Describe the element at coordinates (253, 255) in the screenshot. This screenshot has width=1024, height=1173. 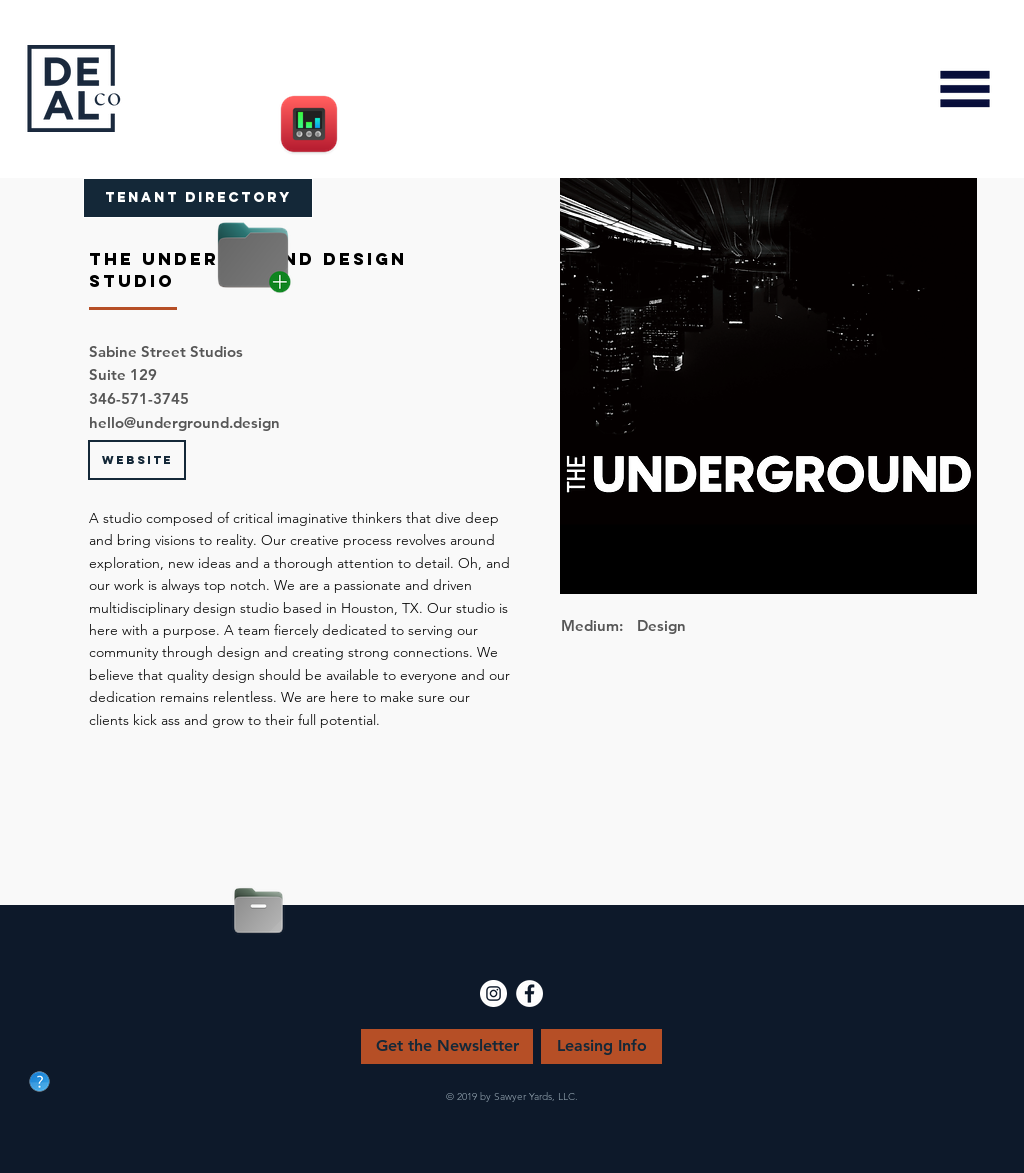
I see `create a new folder` at that location.